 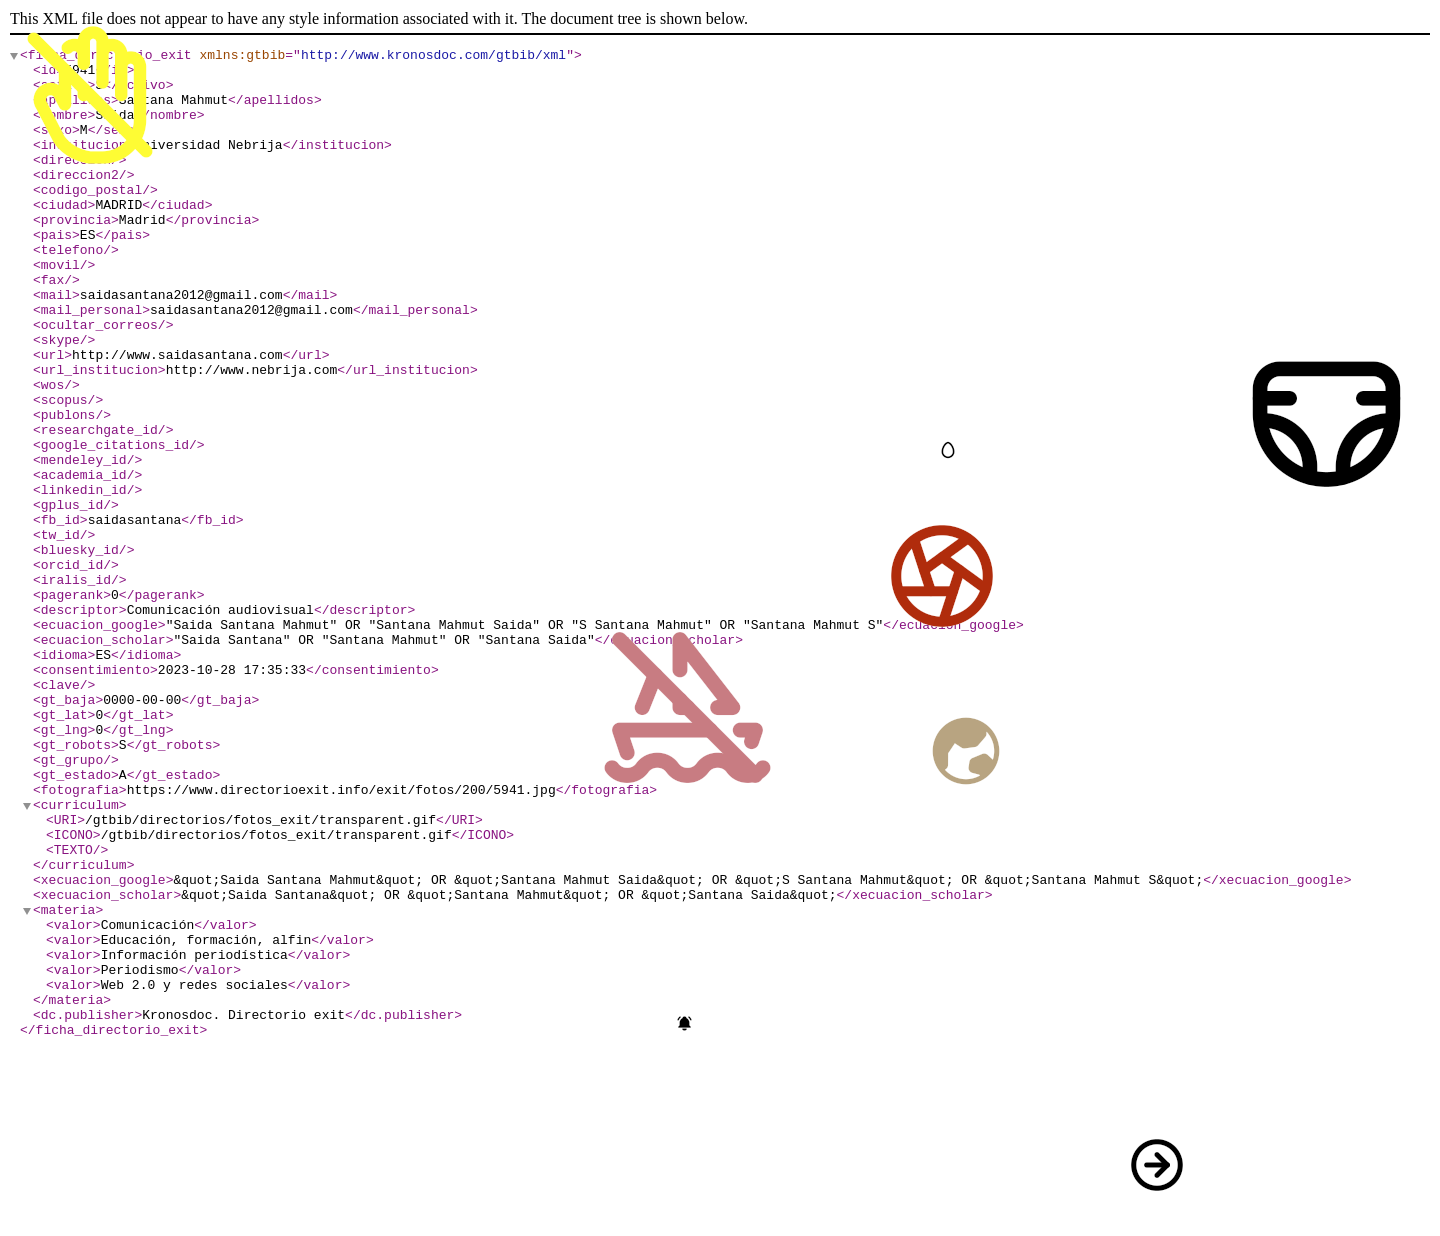 I want to click on switch to international or global settings, so click(x=966, y=751).